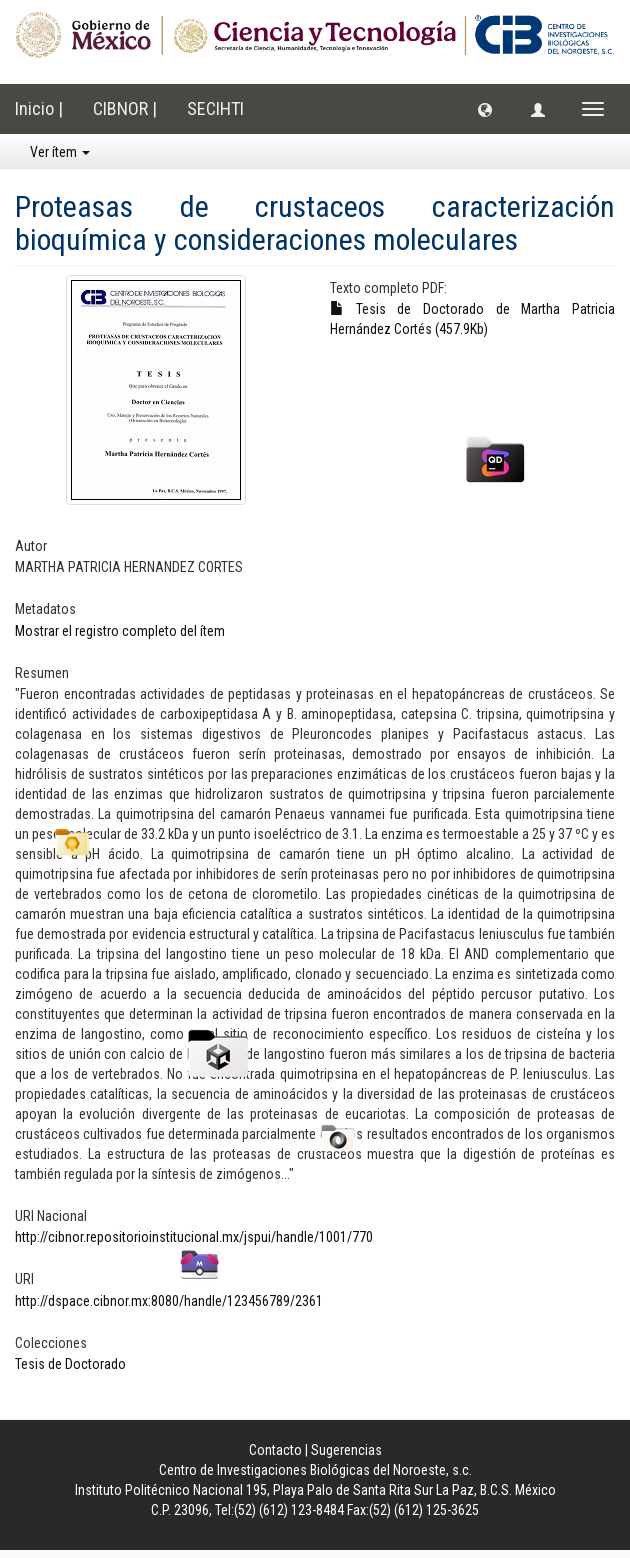 This screenshot has width=630, height=1558. I want to click on folder containing JetBrains Qodana project files, so click(495, 461).